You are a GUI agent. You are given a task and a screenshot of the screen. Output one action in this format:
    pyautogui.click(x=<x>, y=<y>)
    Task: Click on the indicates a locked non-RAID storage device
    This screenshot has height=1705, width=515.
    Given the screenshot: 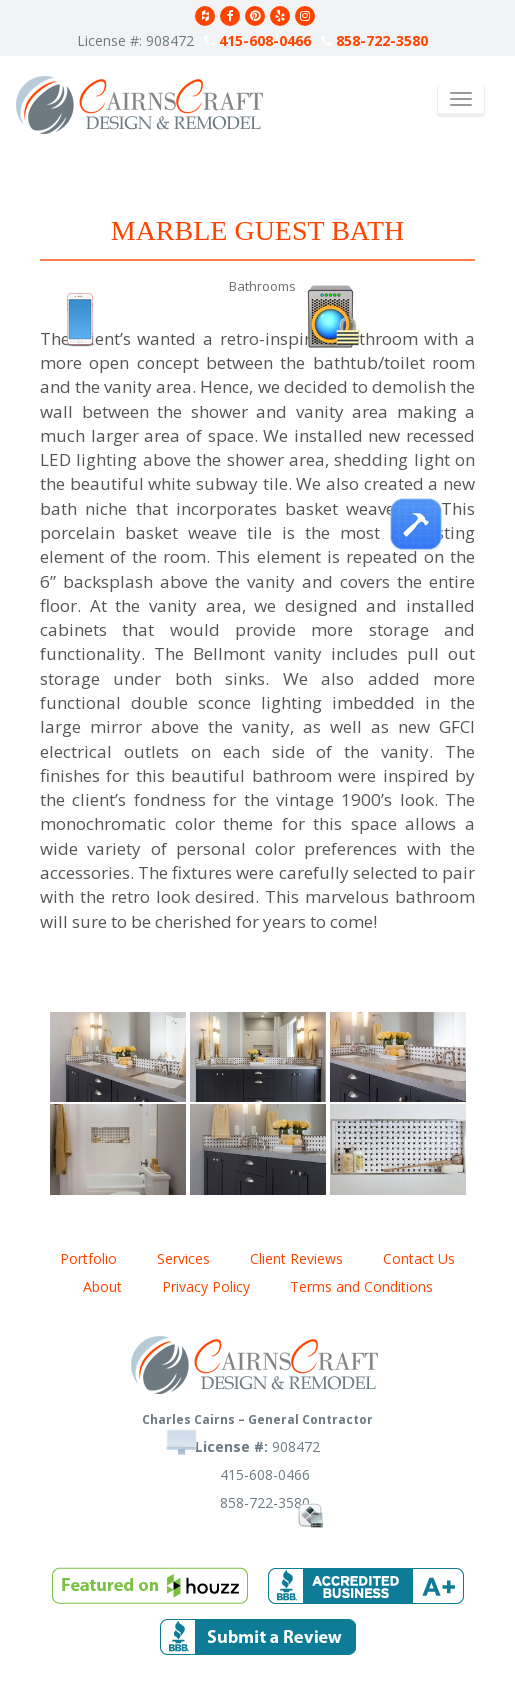 What is the action you would take?
    pyautogui.click(x=330, y=316)
    